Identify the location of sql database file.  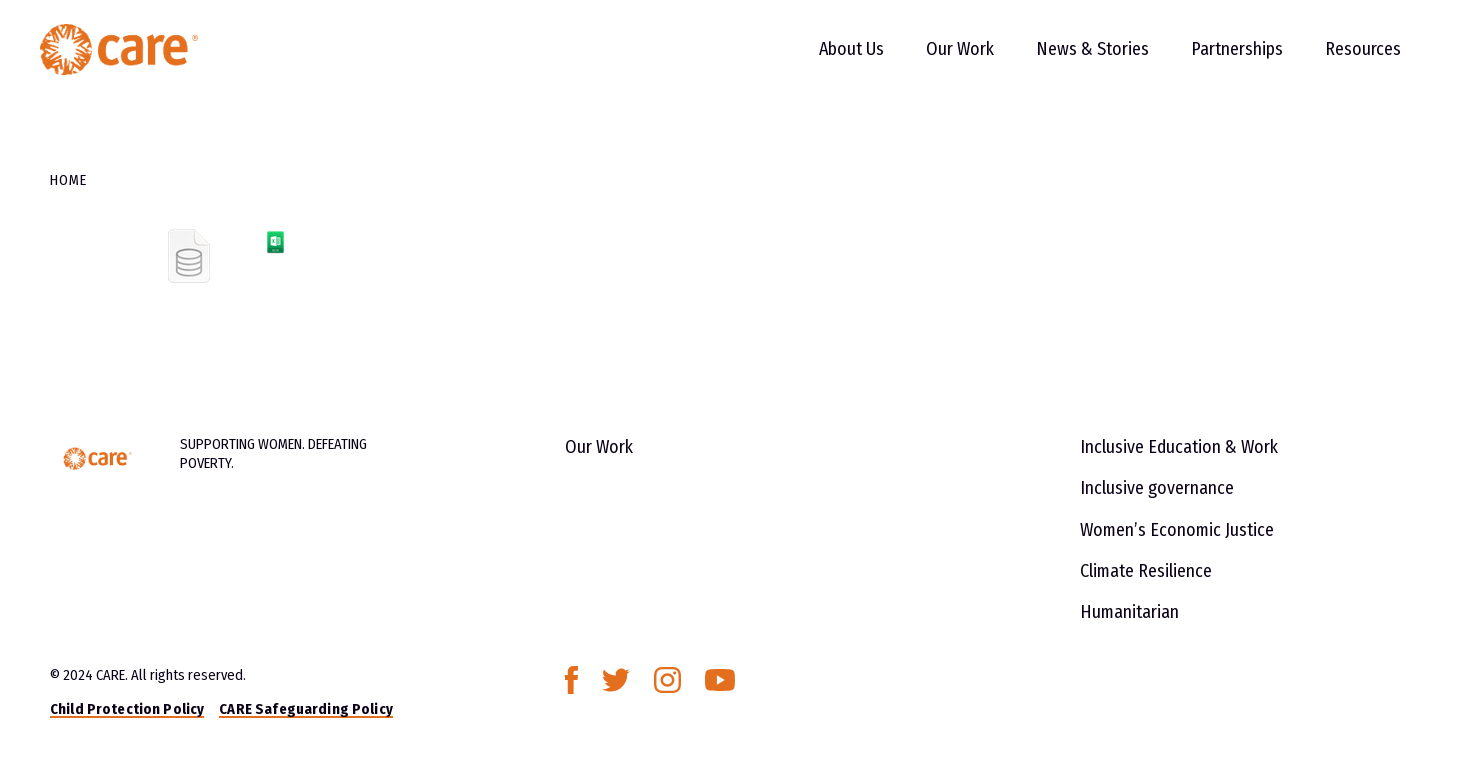
(189, 256).